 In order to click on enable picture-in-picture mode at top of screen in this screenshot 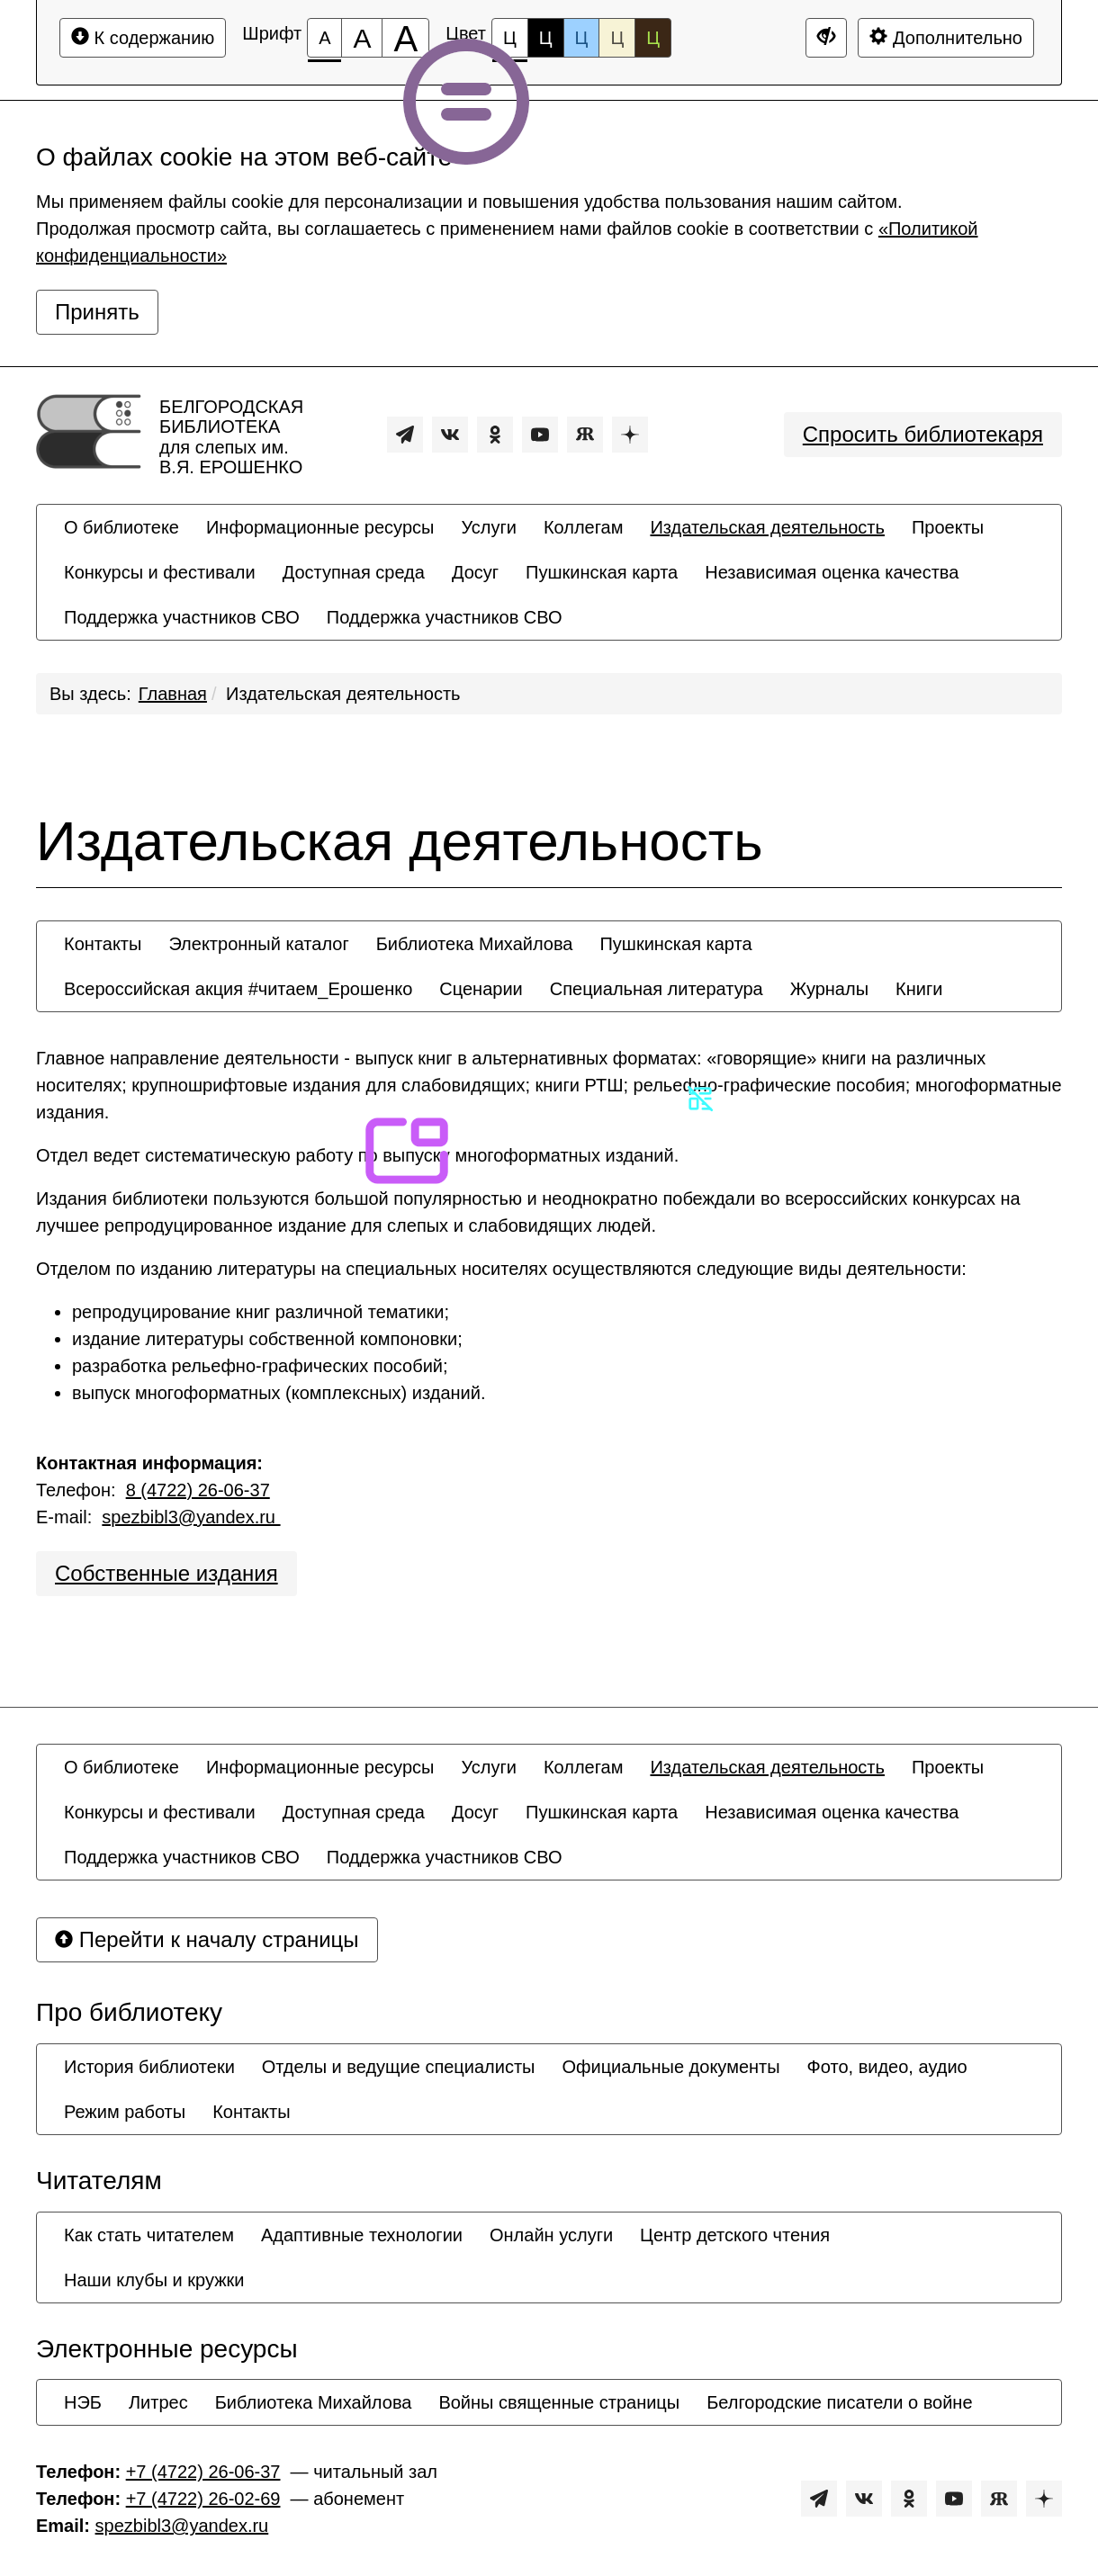, I will do `click(407, 1151)`.